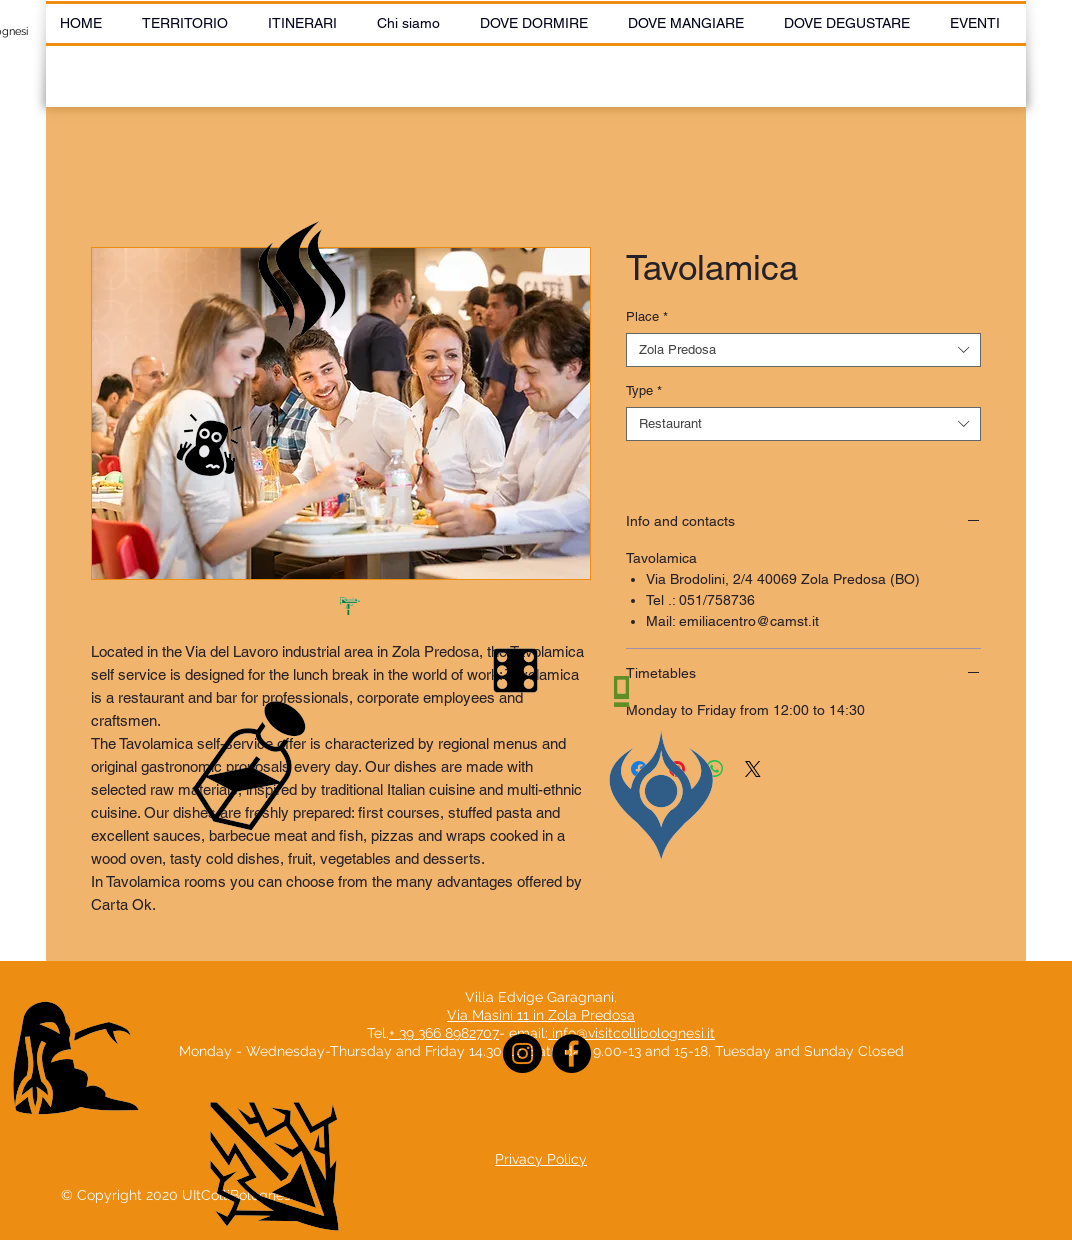 The height and width of the screenshot is (1240, 1072). What do you see at coordinates (515, 670) in the screenshot?
I see `roll the dice in a game` at bounding box center [515, 670].